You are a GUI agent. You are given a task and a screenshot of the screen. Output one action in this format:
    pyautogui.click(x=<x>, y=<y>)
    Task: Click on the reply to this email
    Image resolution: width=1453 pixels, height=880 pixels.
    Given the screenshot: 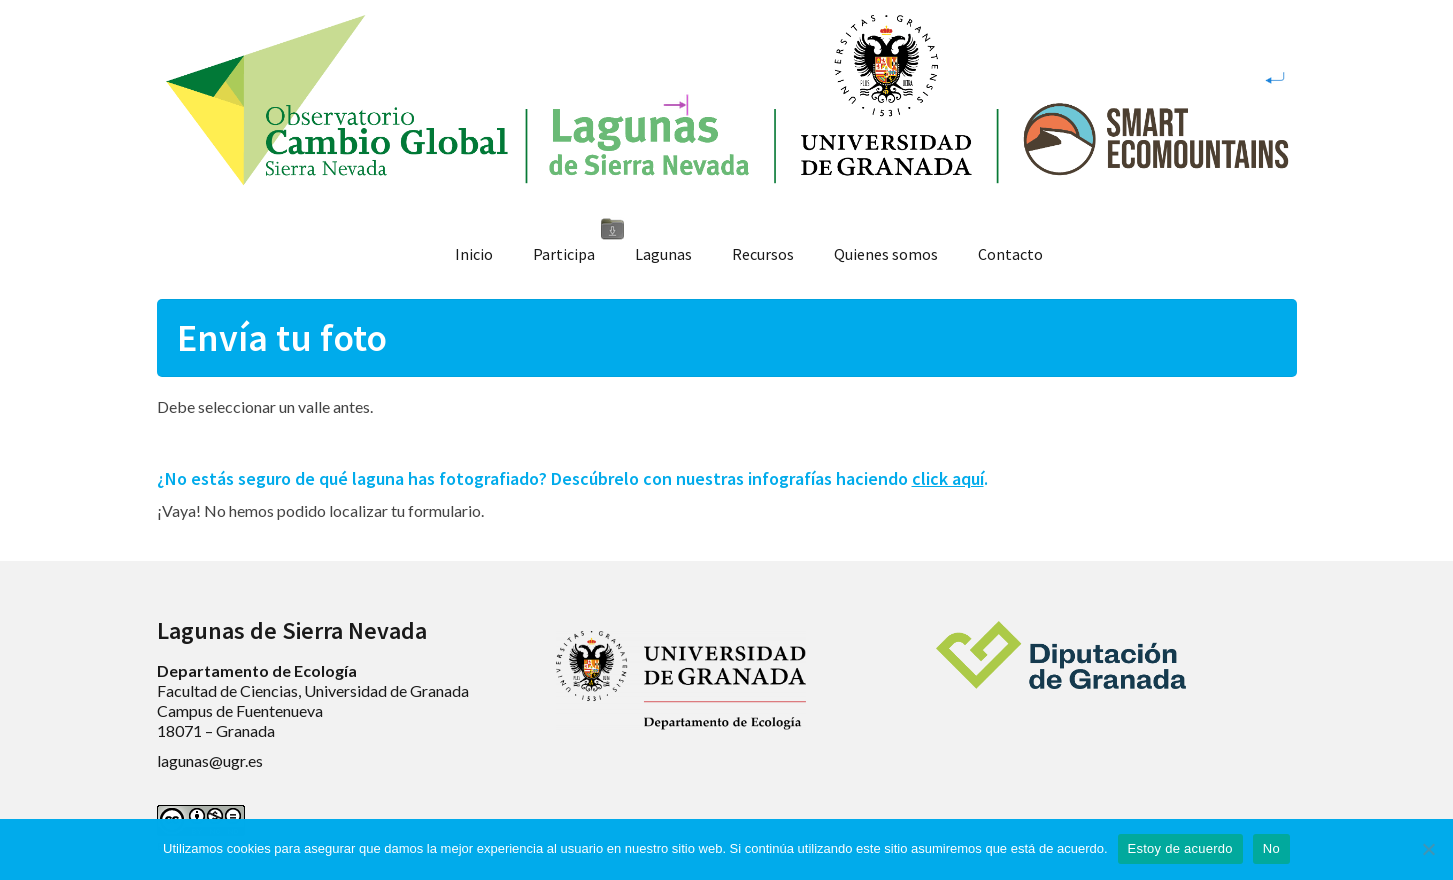 What is the action you would take?
    pyautogui.click(x=1274, y=76)
    